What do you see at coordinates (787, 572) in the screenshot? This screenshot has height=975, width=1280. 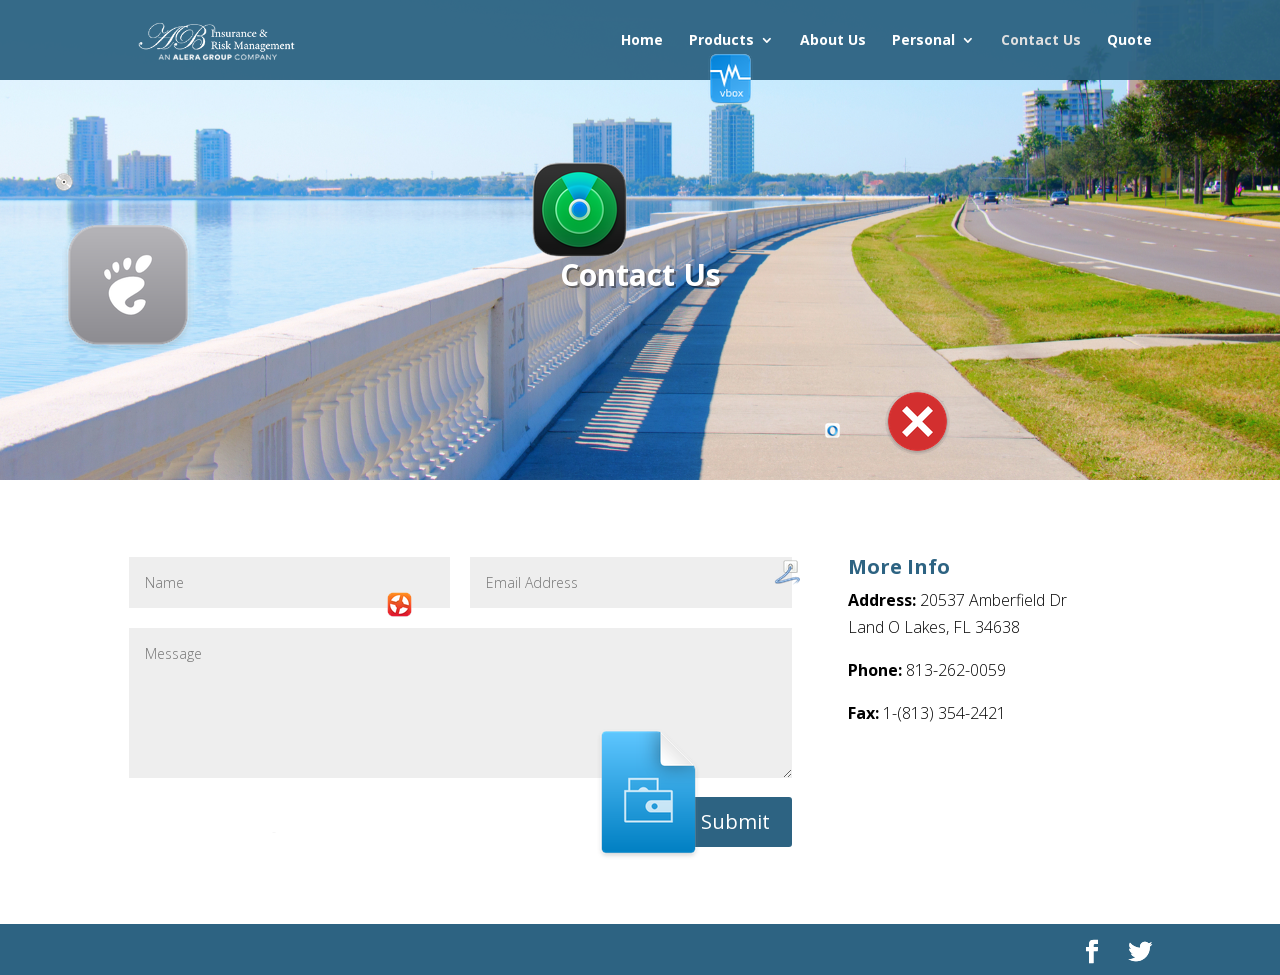 I see `connect to a wired ethernet network` at bounding box center [787, 572].